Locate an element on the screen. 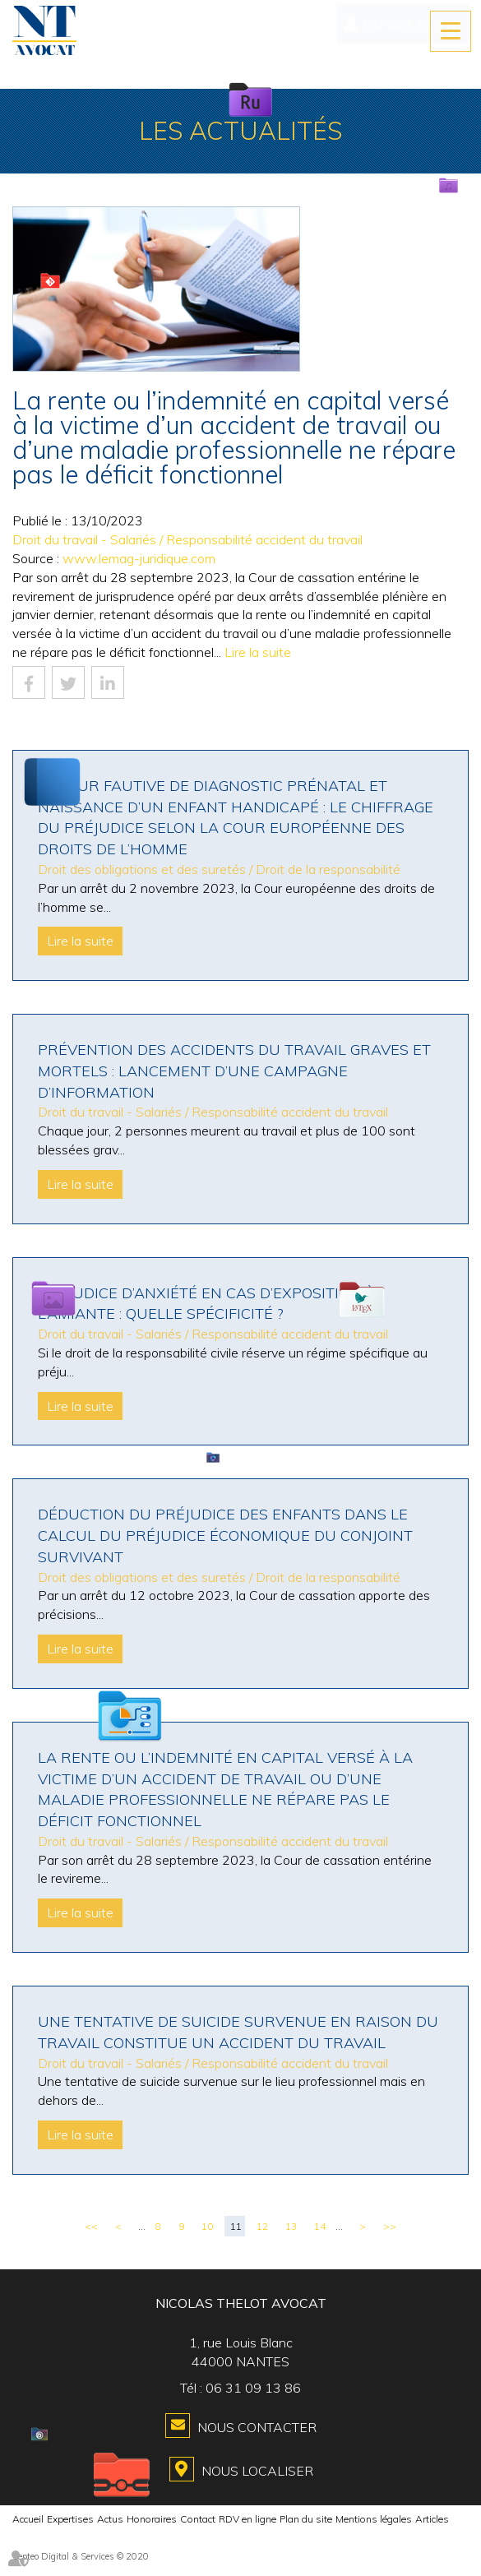  open your images folder is located at coordinates (53, 1298).